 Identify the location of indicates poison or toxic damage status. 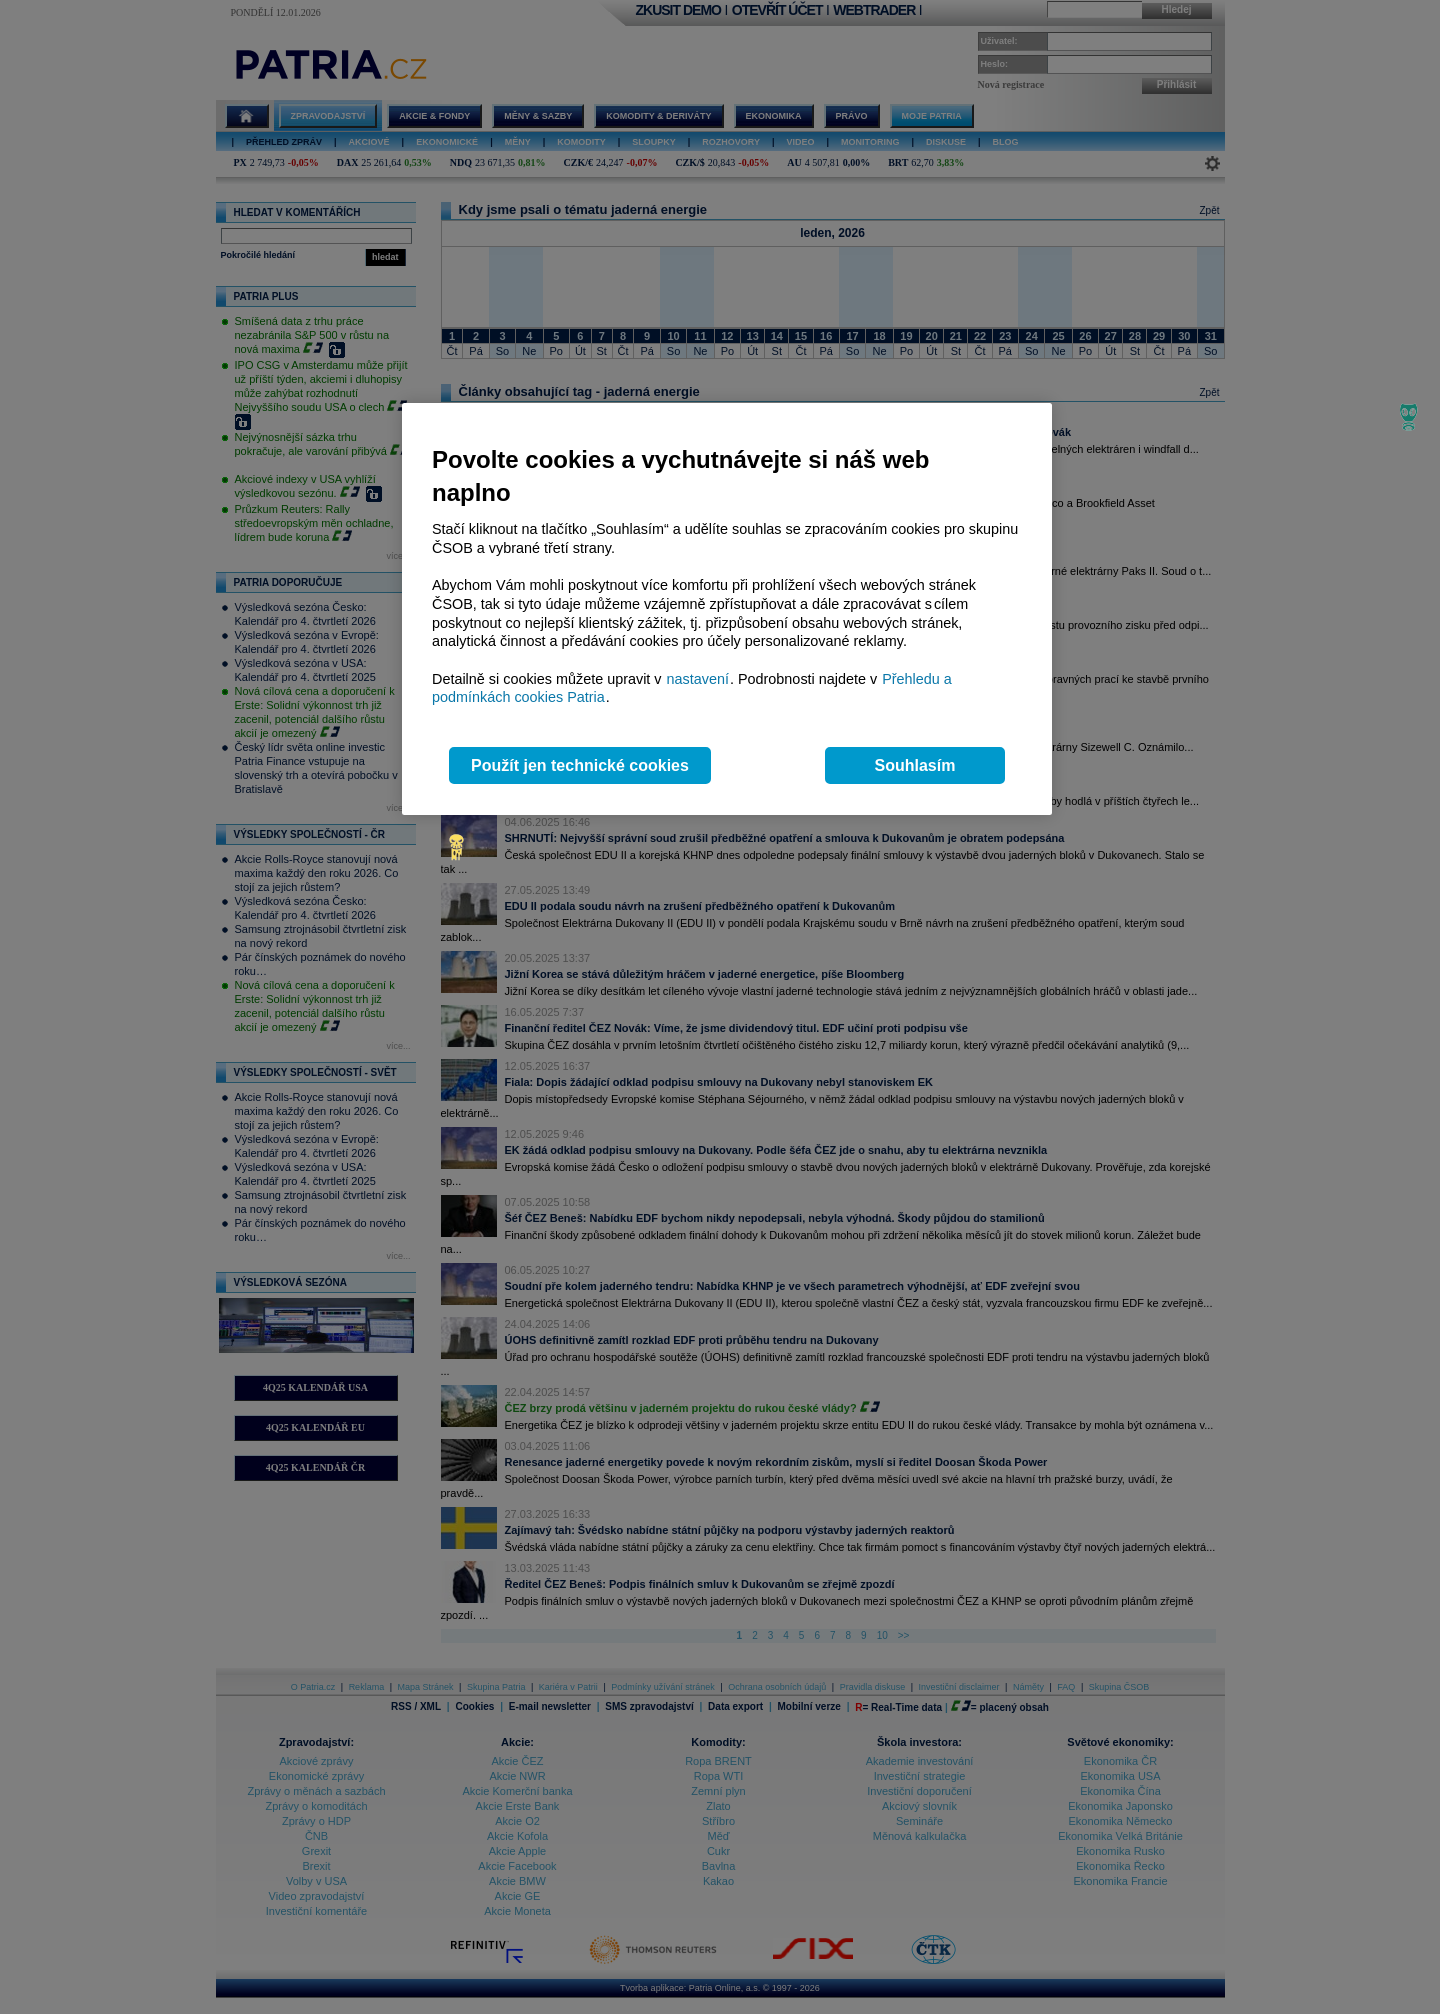
(456, 847).